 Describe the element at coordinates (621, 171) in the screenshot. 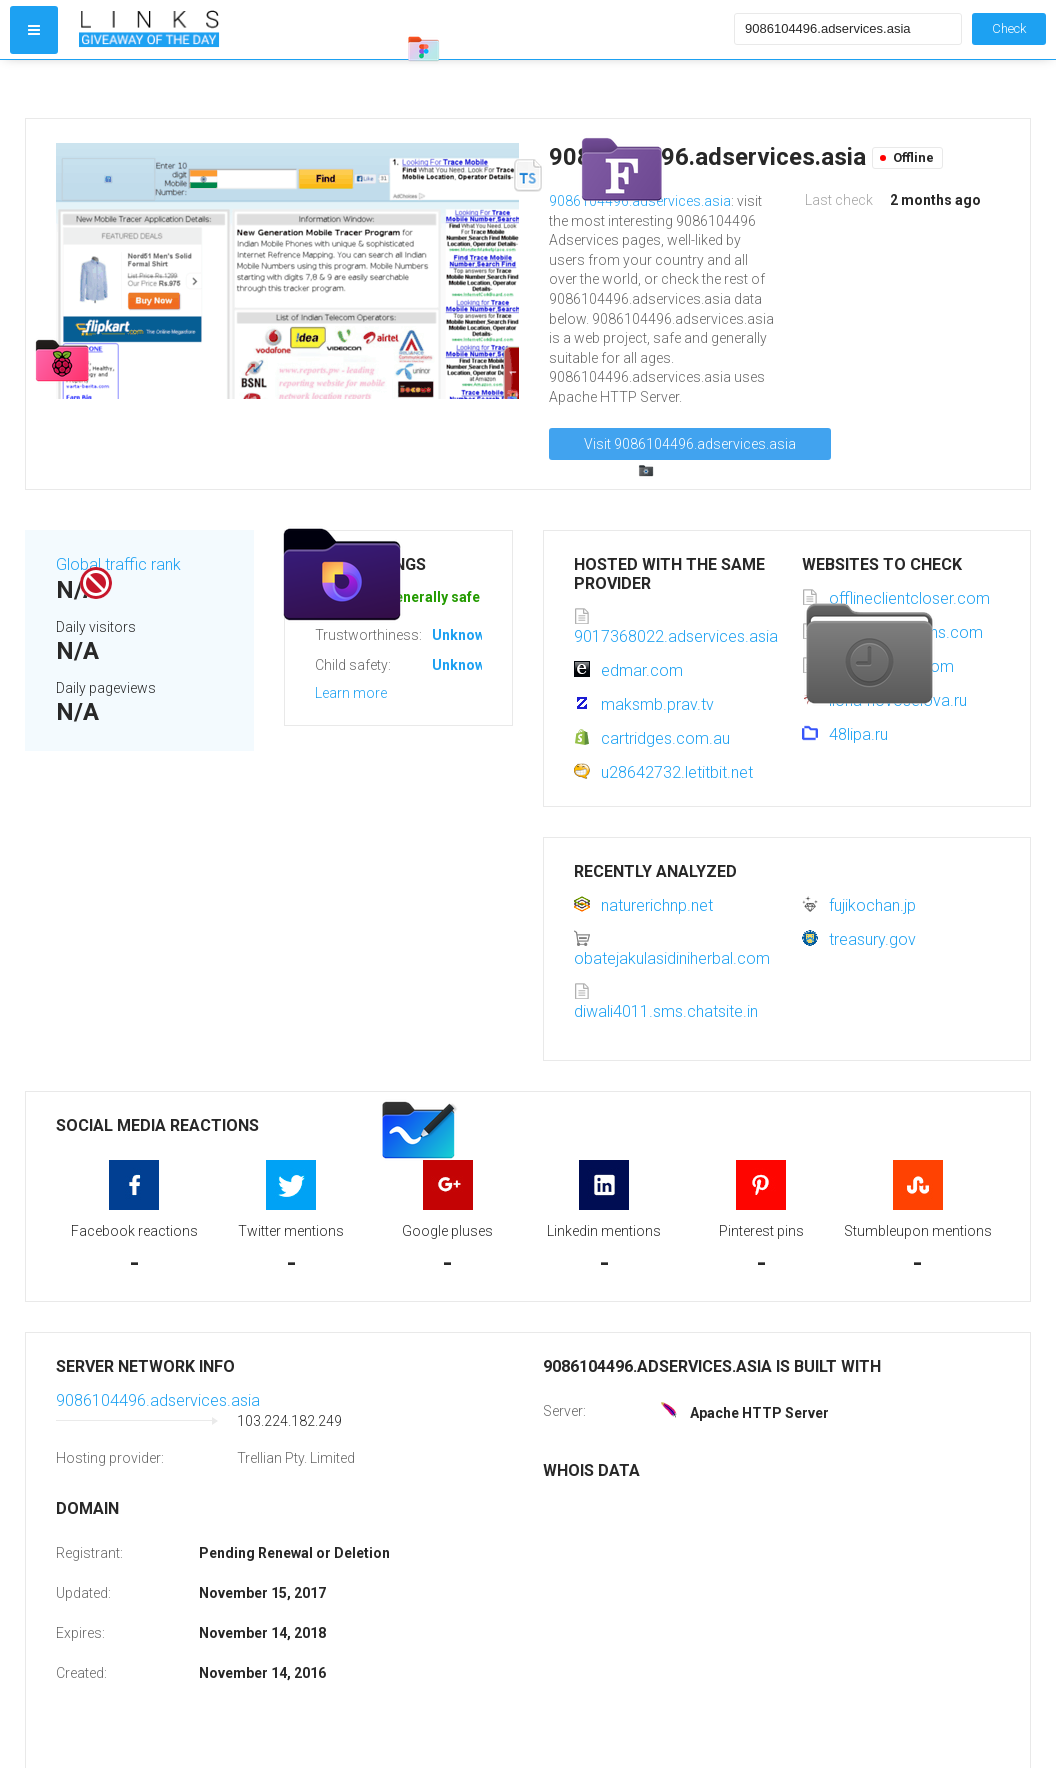

I see `folder containing fortran source code files` at that location.